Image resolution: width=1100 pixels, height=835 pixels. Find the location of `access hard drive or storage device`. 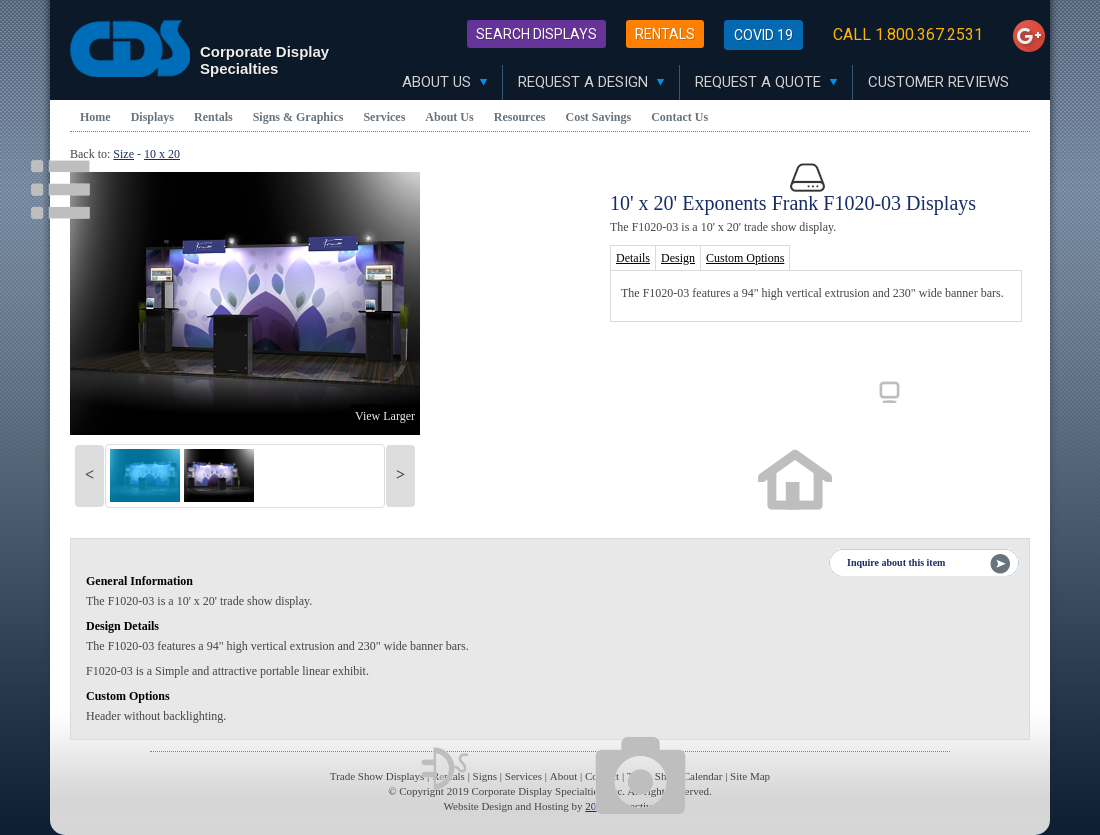

access hard drive or storage device is located at coordinates (807, 176).